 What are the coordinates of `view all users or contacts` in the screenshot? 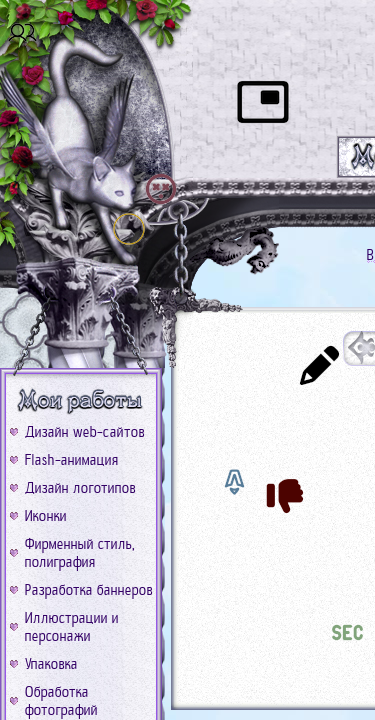 It's located at (22, 32).